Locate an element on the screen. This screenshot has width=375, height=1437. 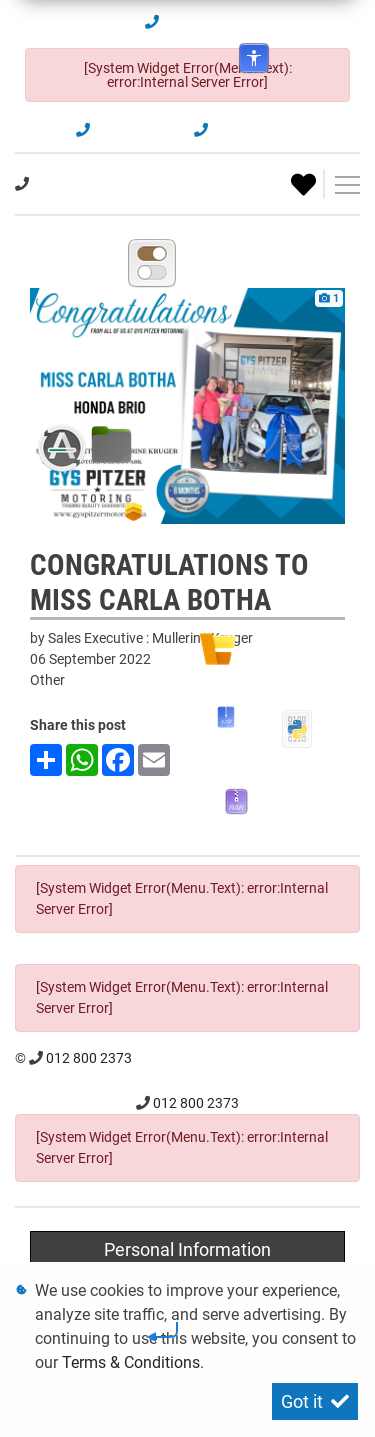
python bytecode file (.pyc) is located at coordinates (297, 729).